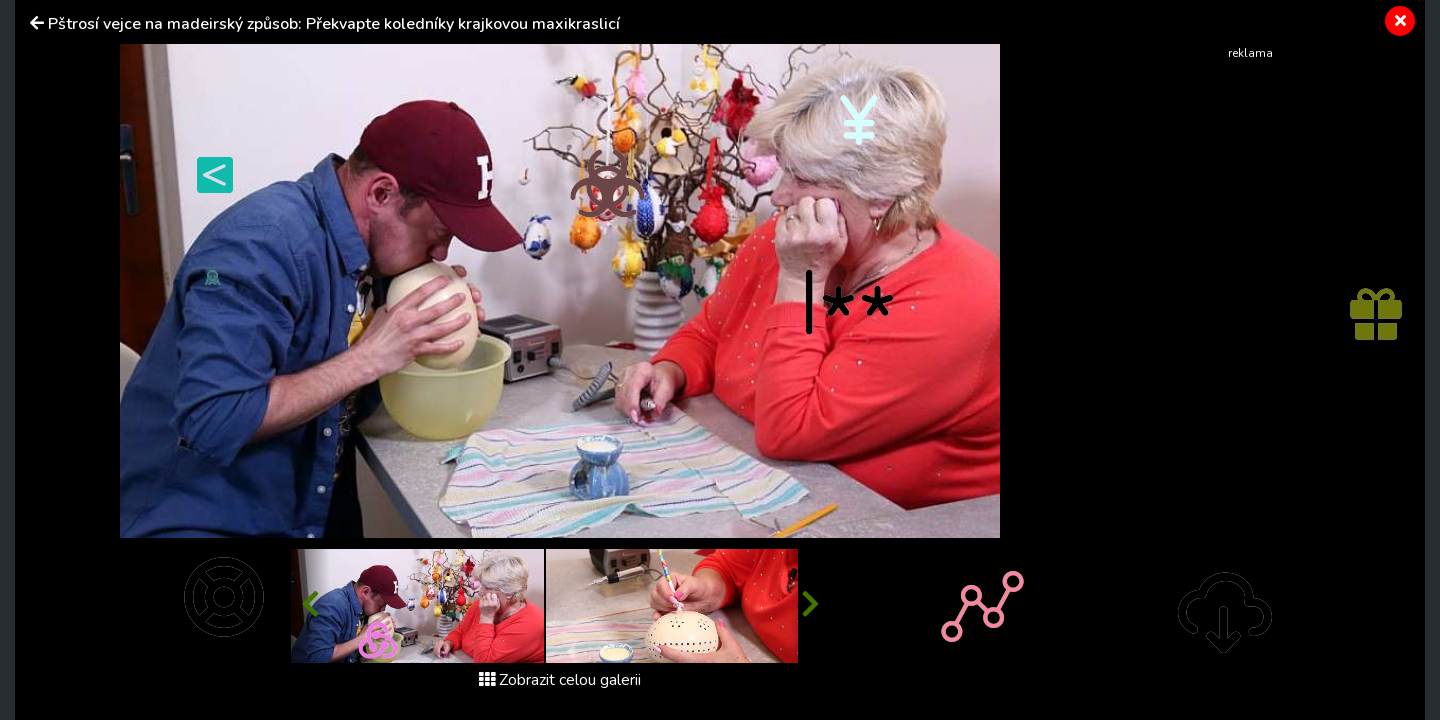 The width and height of the screenshot is (1440, 720). What do you see at coordinates (378, 641) in the screenshot?
I see `redux state management library logo` at bounding box center [378, 641].